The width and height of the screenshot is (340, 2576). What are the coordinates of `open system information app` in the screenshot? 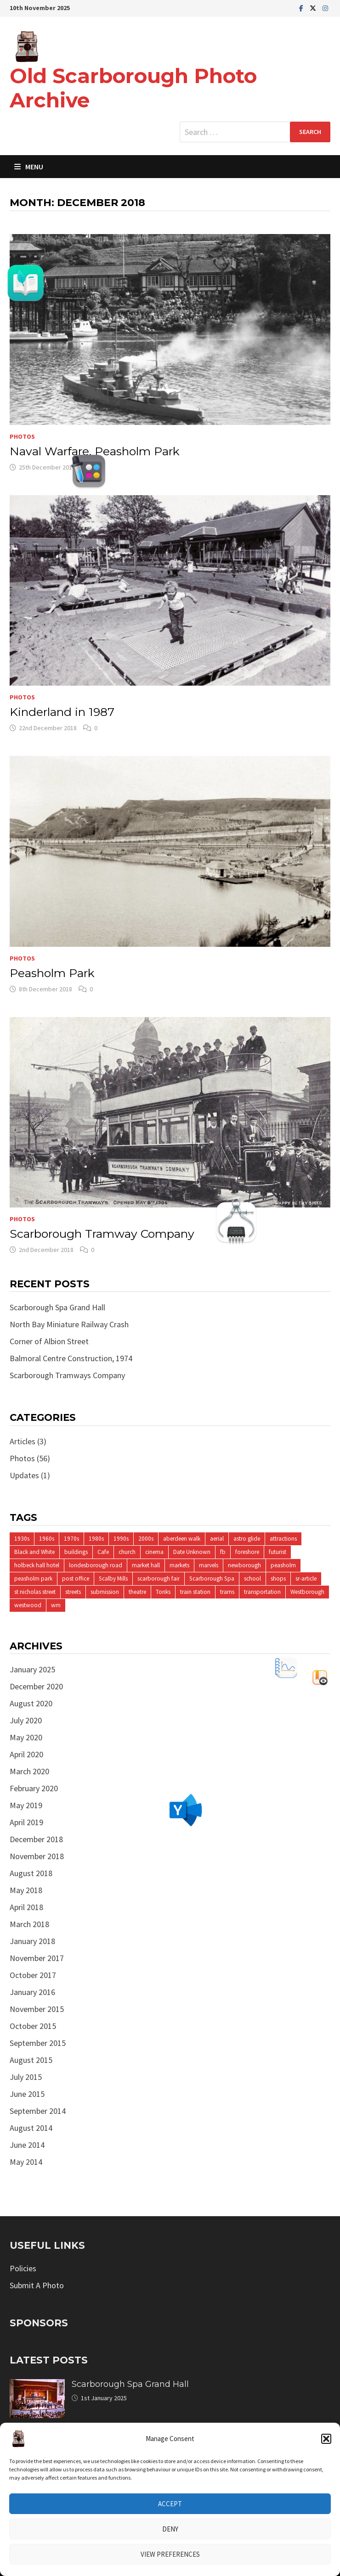 It's located at (236, 1222).